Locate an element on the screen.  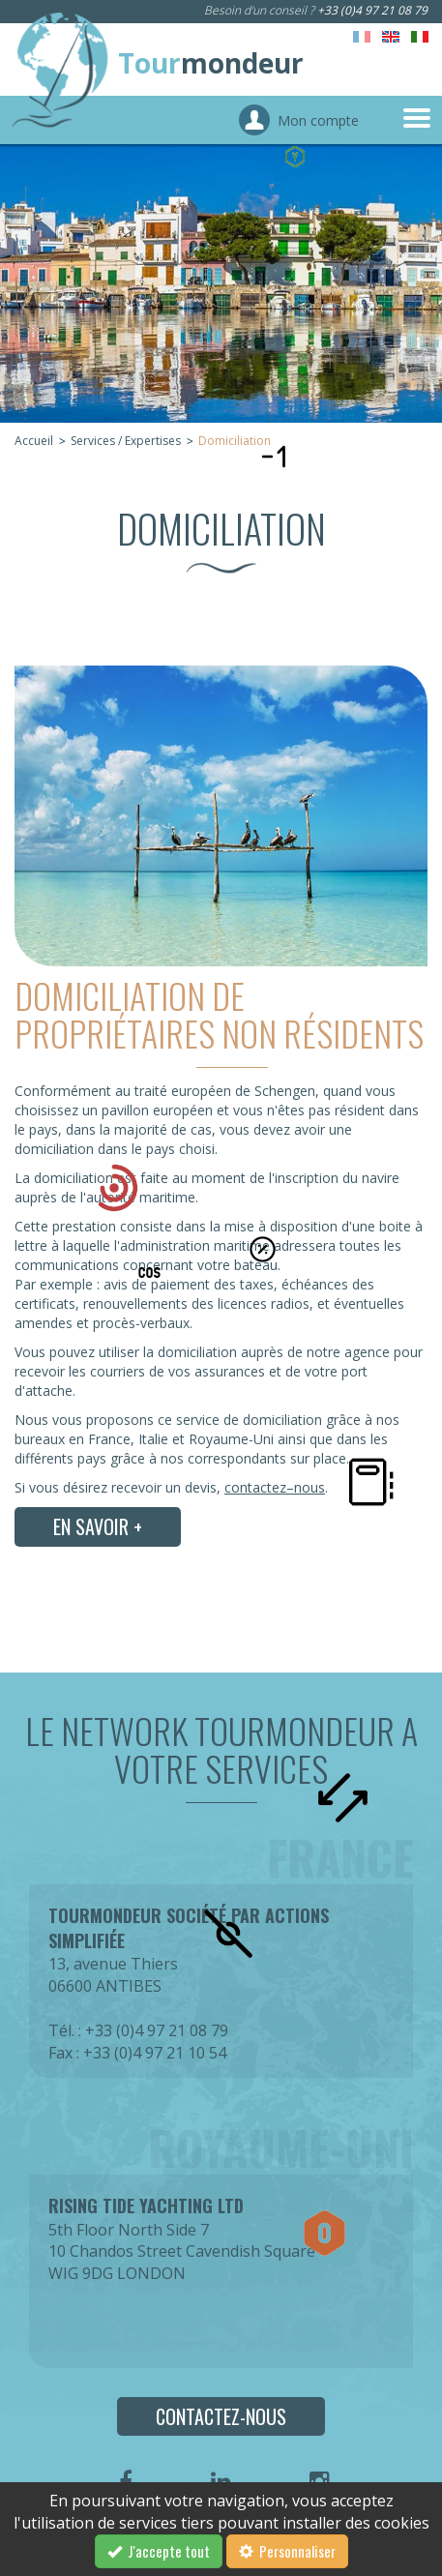
indicates an "O" status or category marker is located at coordinates (324, 2233).